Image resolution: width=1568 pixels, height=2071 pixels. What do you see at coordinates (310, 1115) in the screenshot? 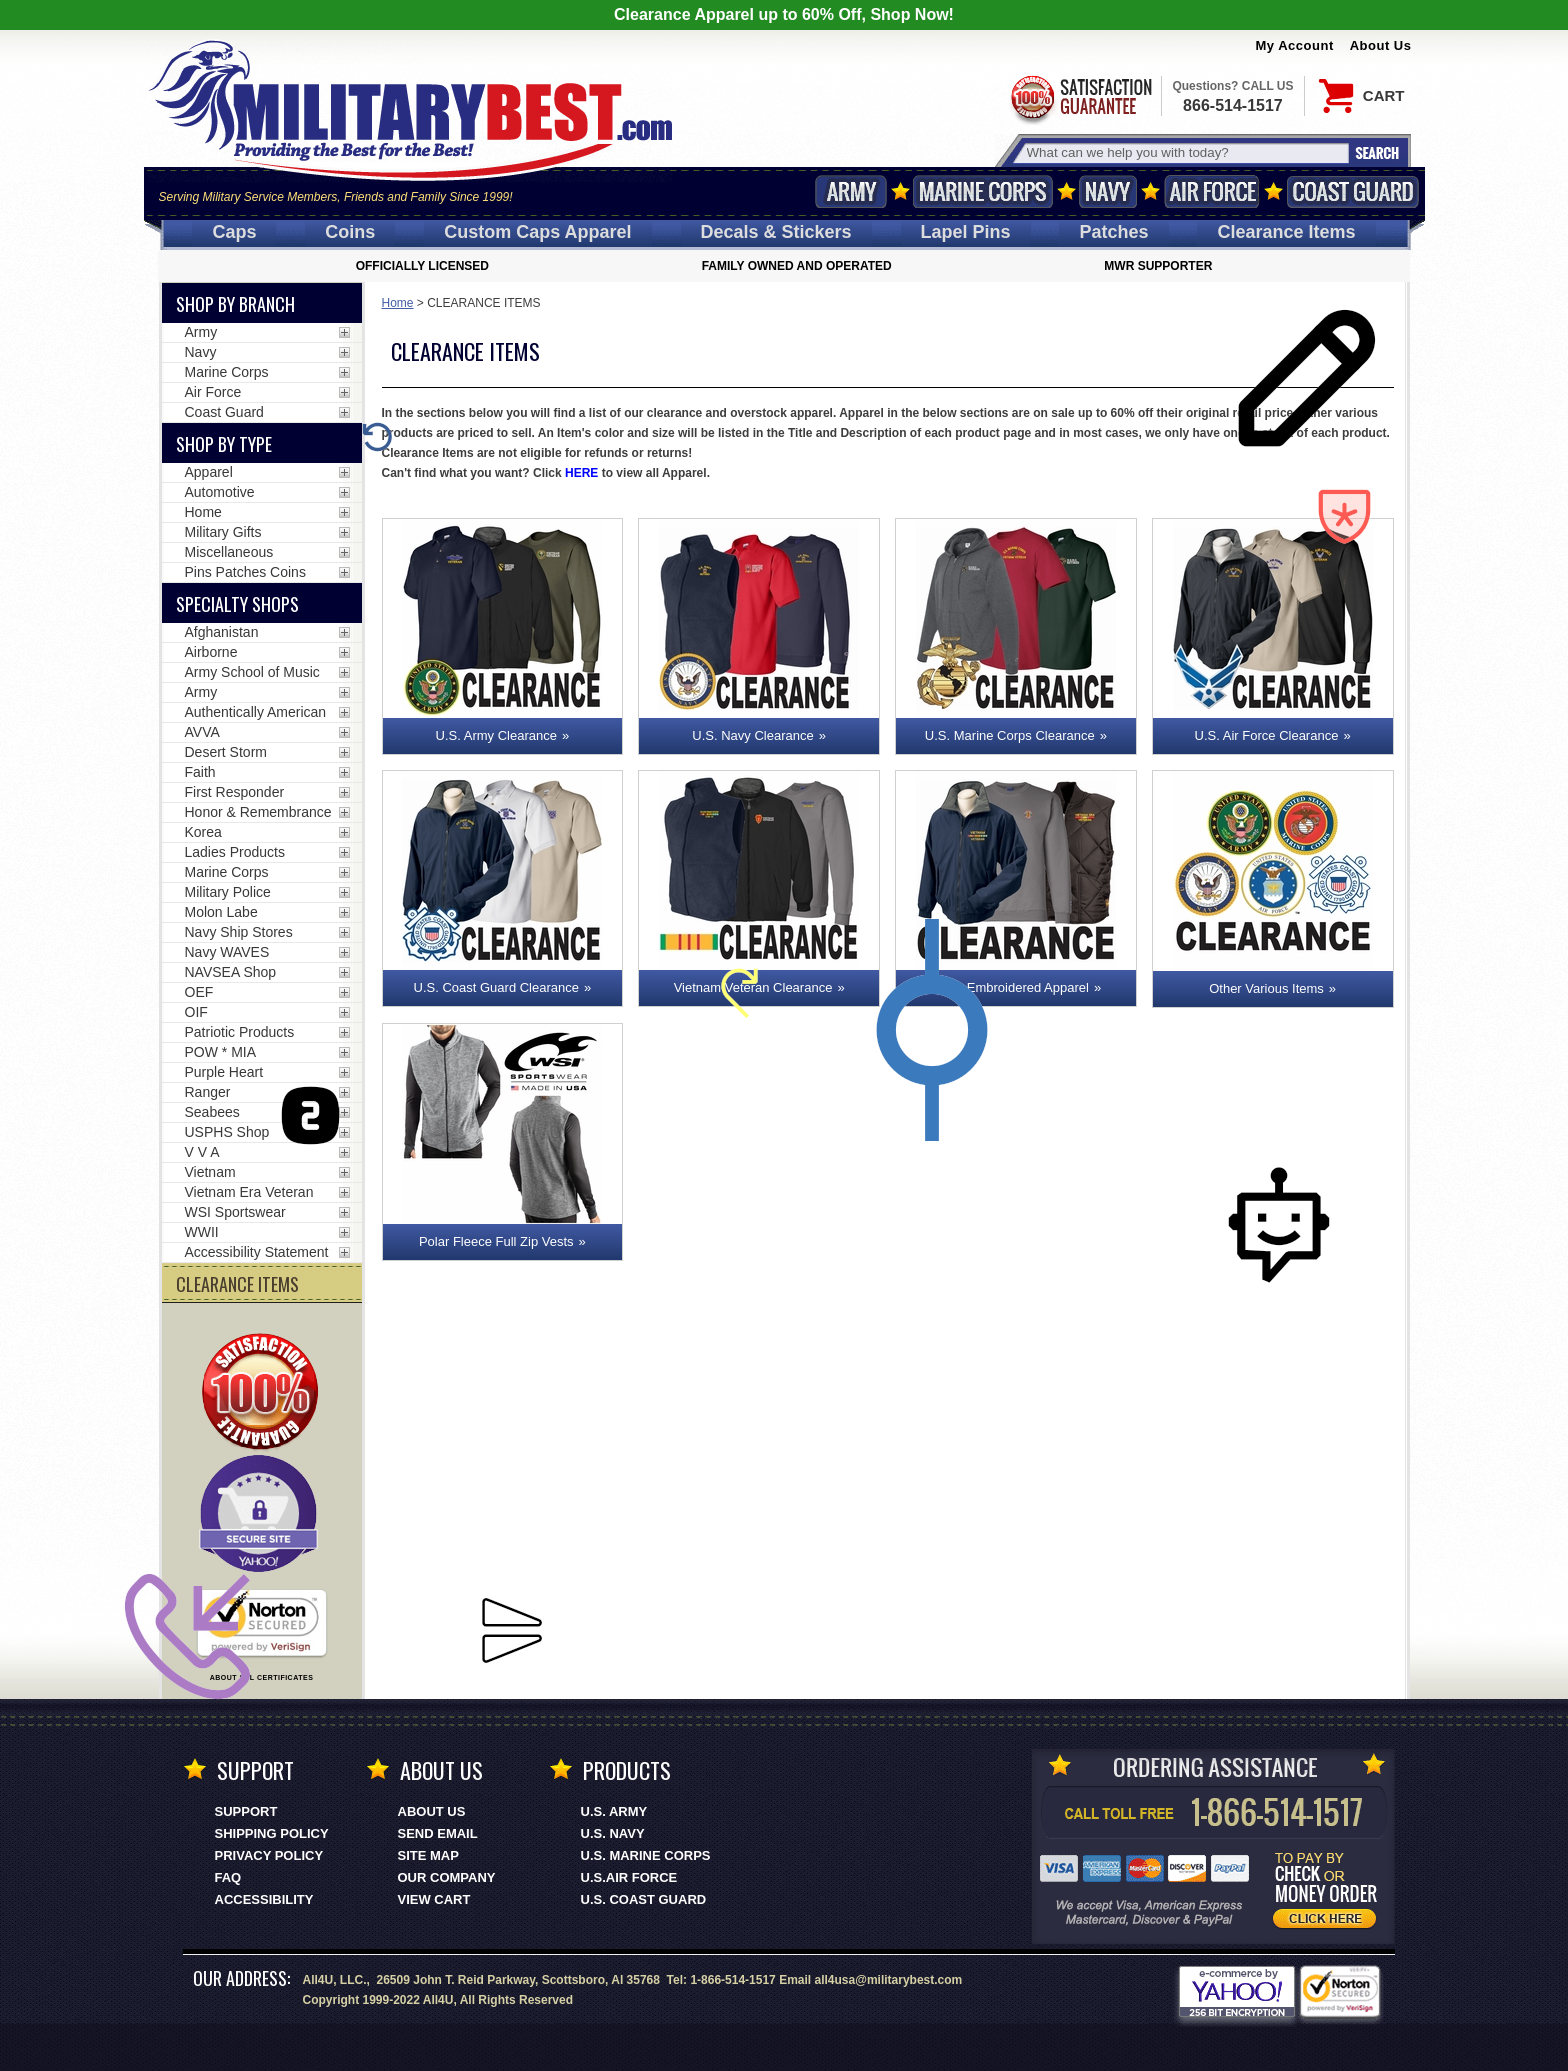
I see `indicates step 2 in a sequence or process` at bounding box center [310, 1115].